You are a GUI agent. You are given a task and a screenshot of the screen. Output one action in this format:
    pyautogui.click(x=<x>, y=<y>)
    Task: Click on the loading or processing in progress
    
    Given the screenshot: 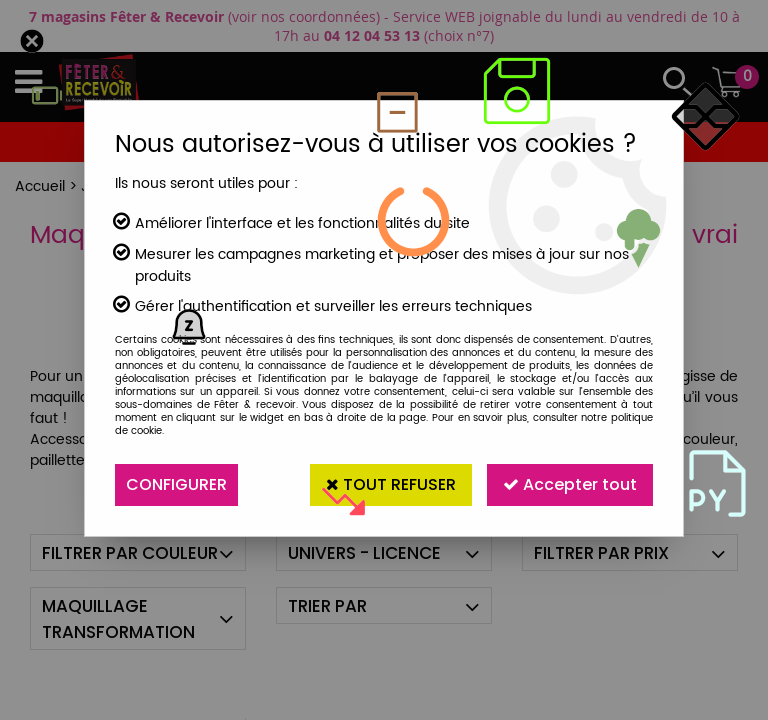 What is the action you would take?
    pyautogui.click(x=413, y=220)
    